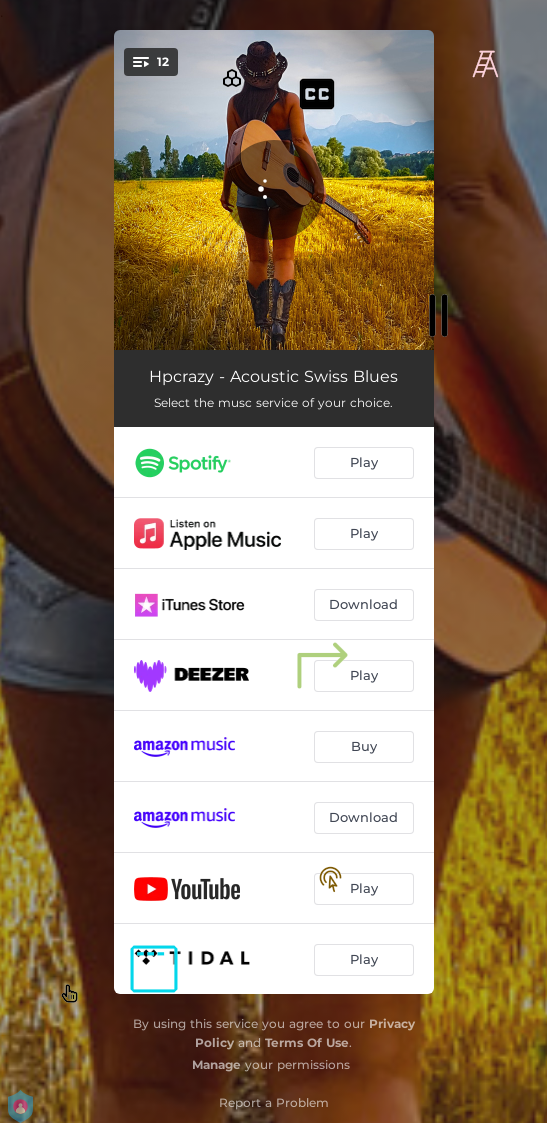 Image resolution: width=547 pixels, height=1123 pixels. I want to click on access tools or equipment section, so click(486, 64).